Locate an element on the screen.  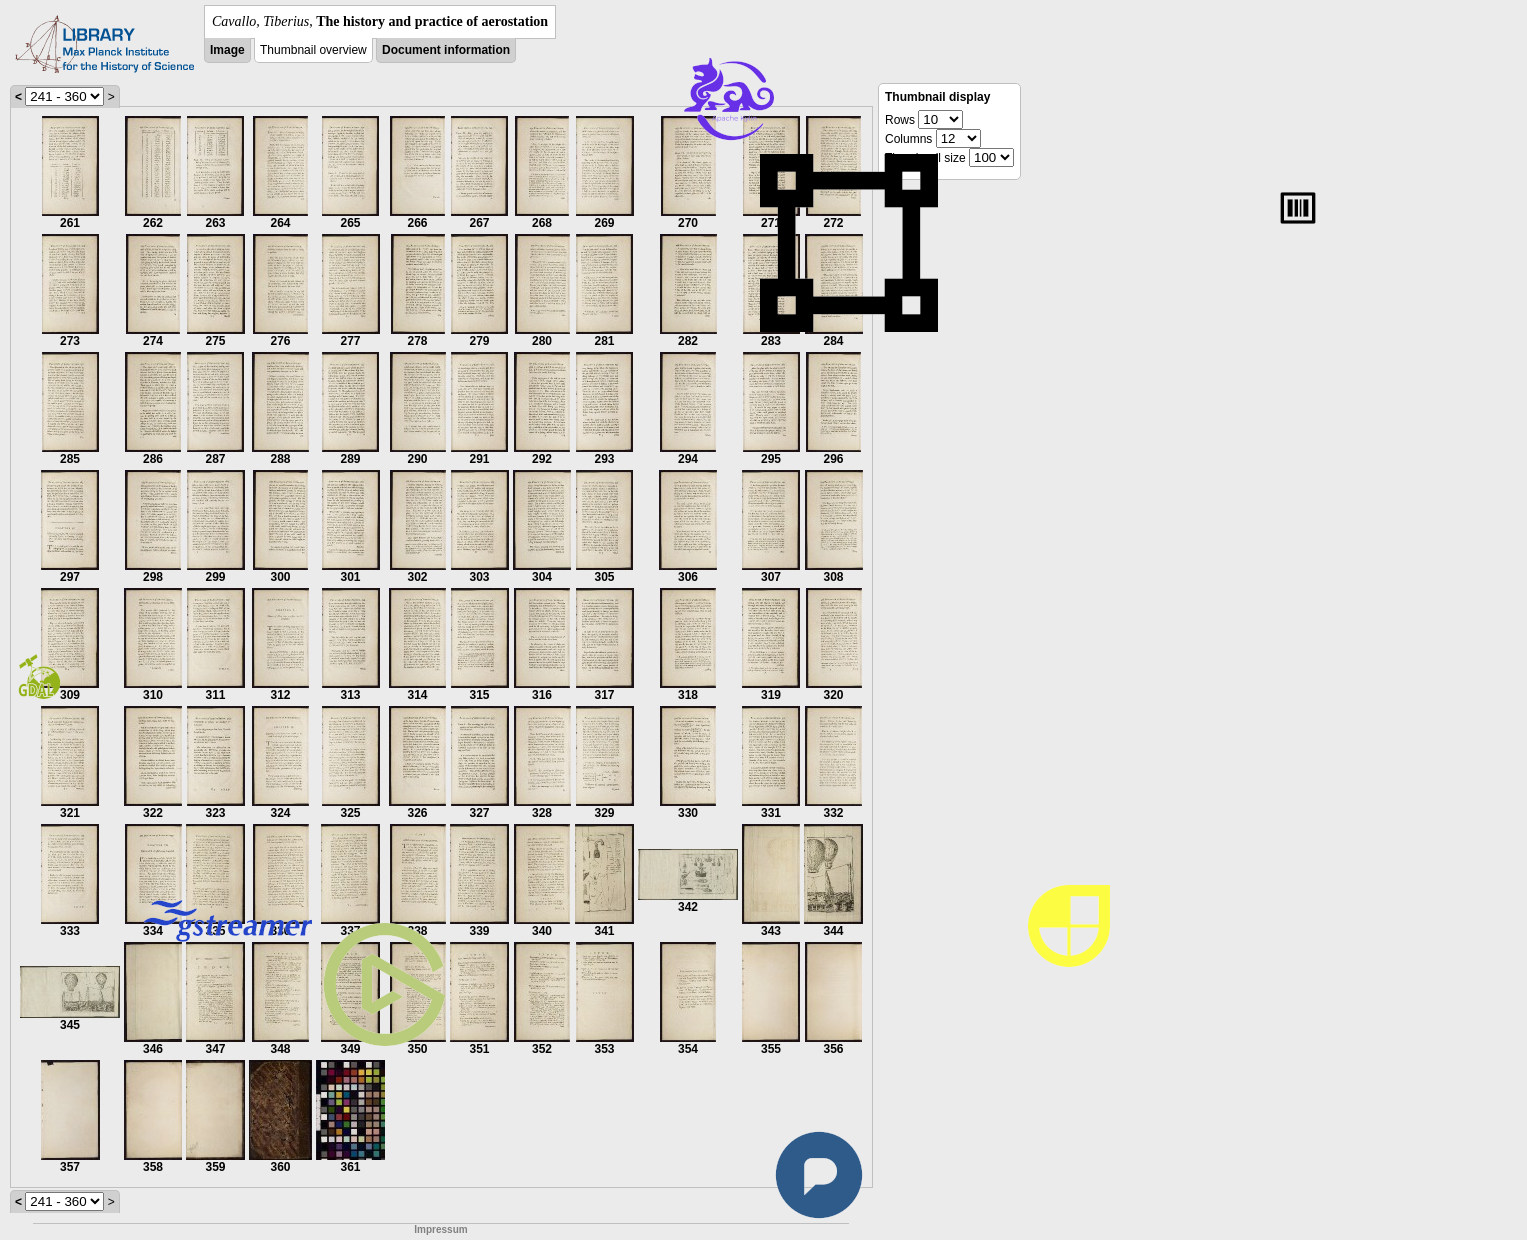
elgato brand logo is located at coordinates (384, 984).